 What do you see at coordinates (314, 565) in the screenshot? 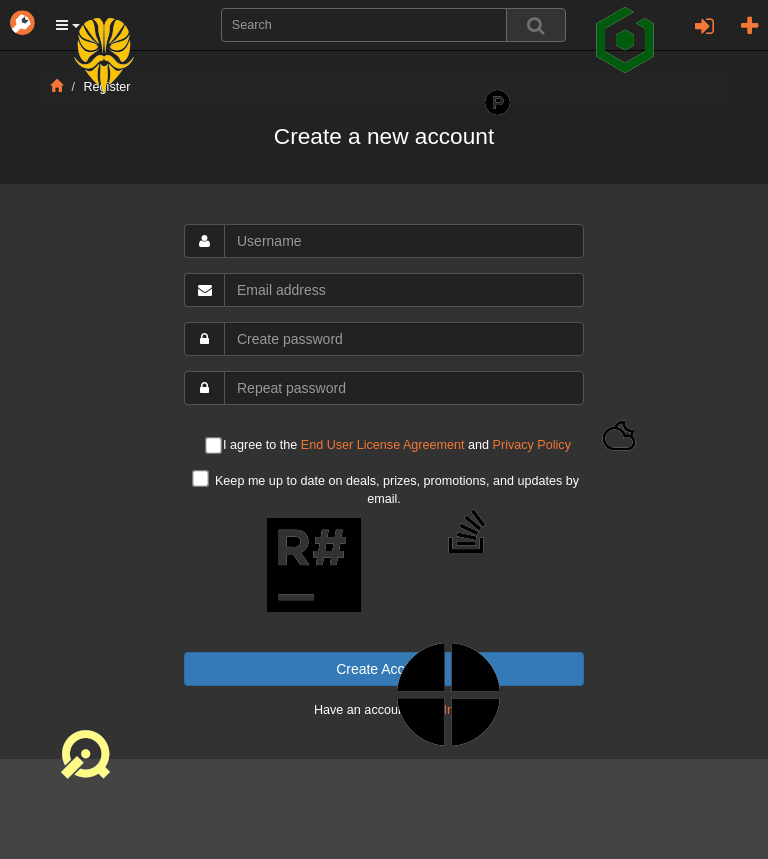
I see `JetBrains ReSharper application logo` at bounding box center [314, 565].